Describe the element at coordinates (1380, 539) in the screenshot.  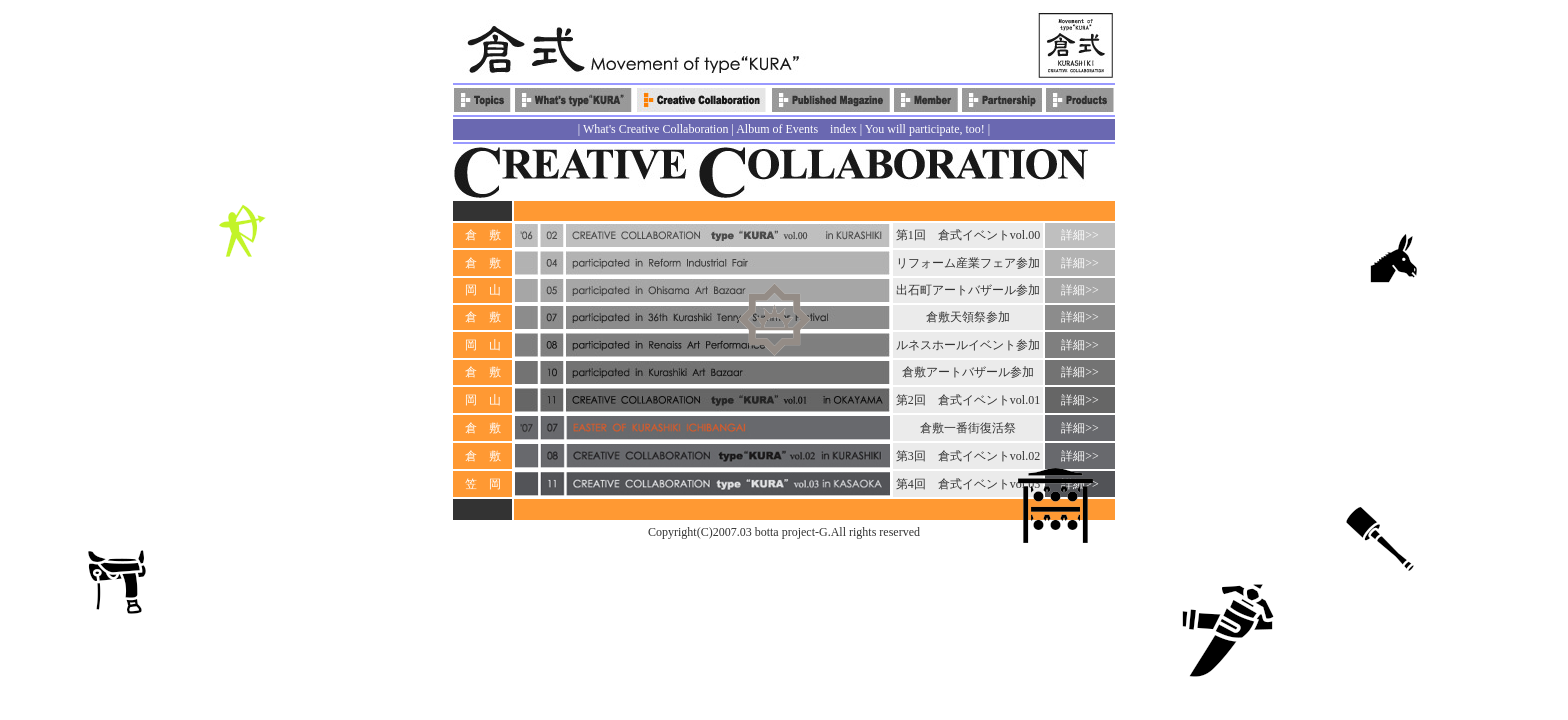
I see `equip stick grenade weapon` at that location.